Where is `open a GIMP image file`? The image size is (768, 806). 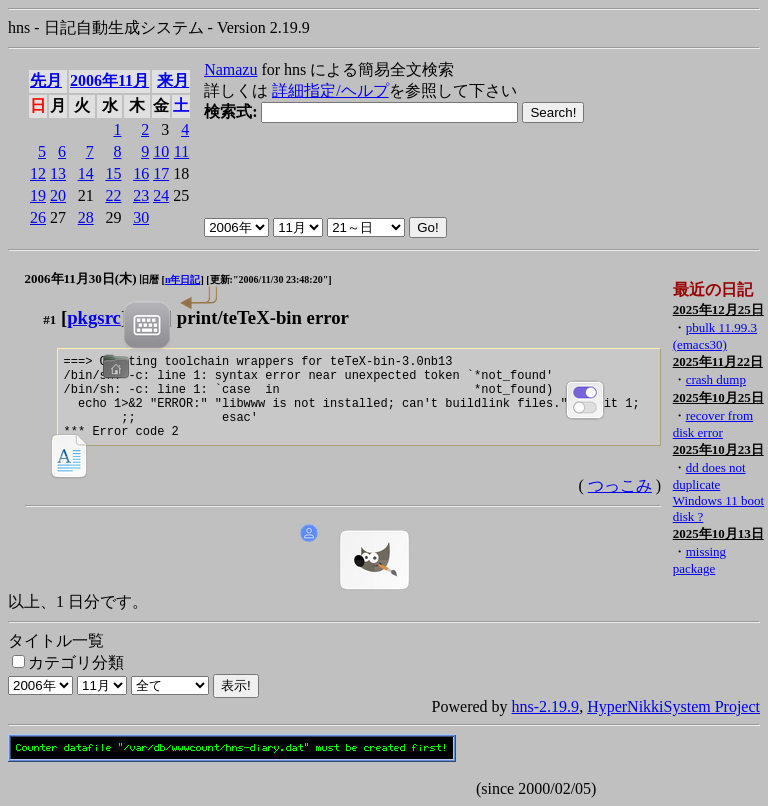 open a GIMP image file is located at coordinates (374, 557).